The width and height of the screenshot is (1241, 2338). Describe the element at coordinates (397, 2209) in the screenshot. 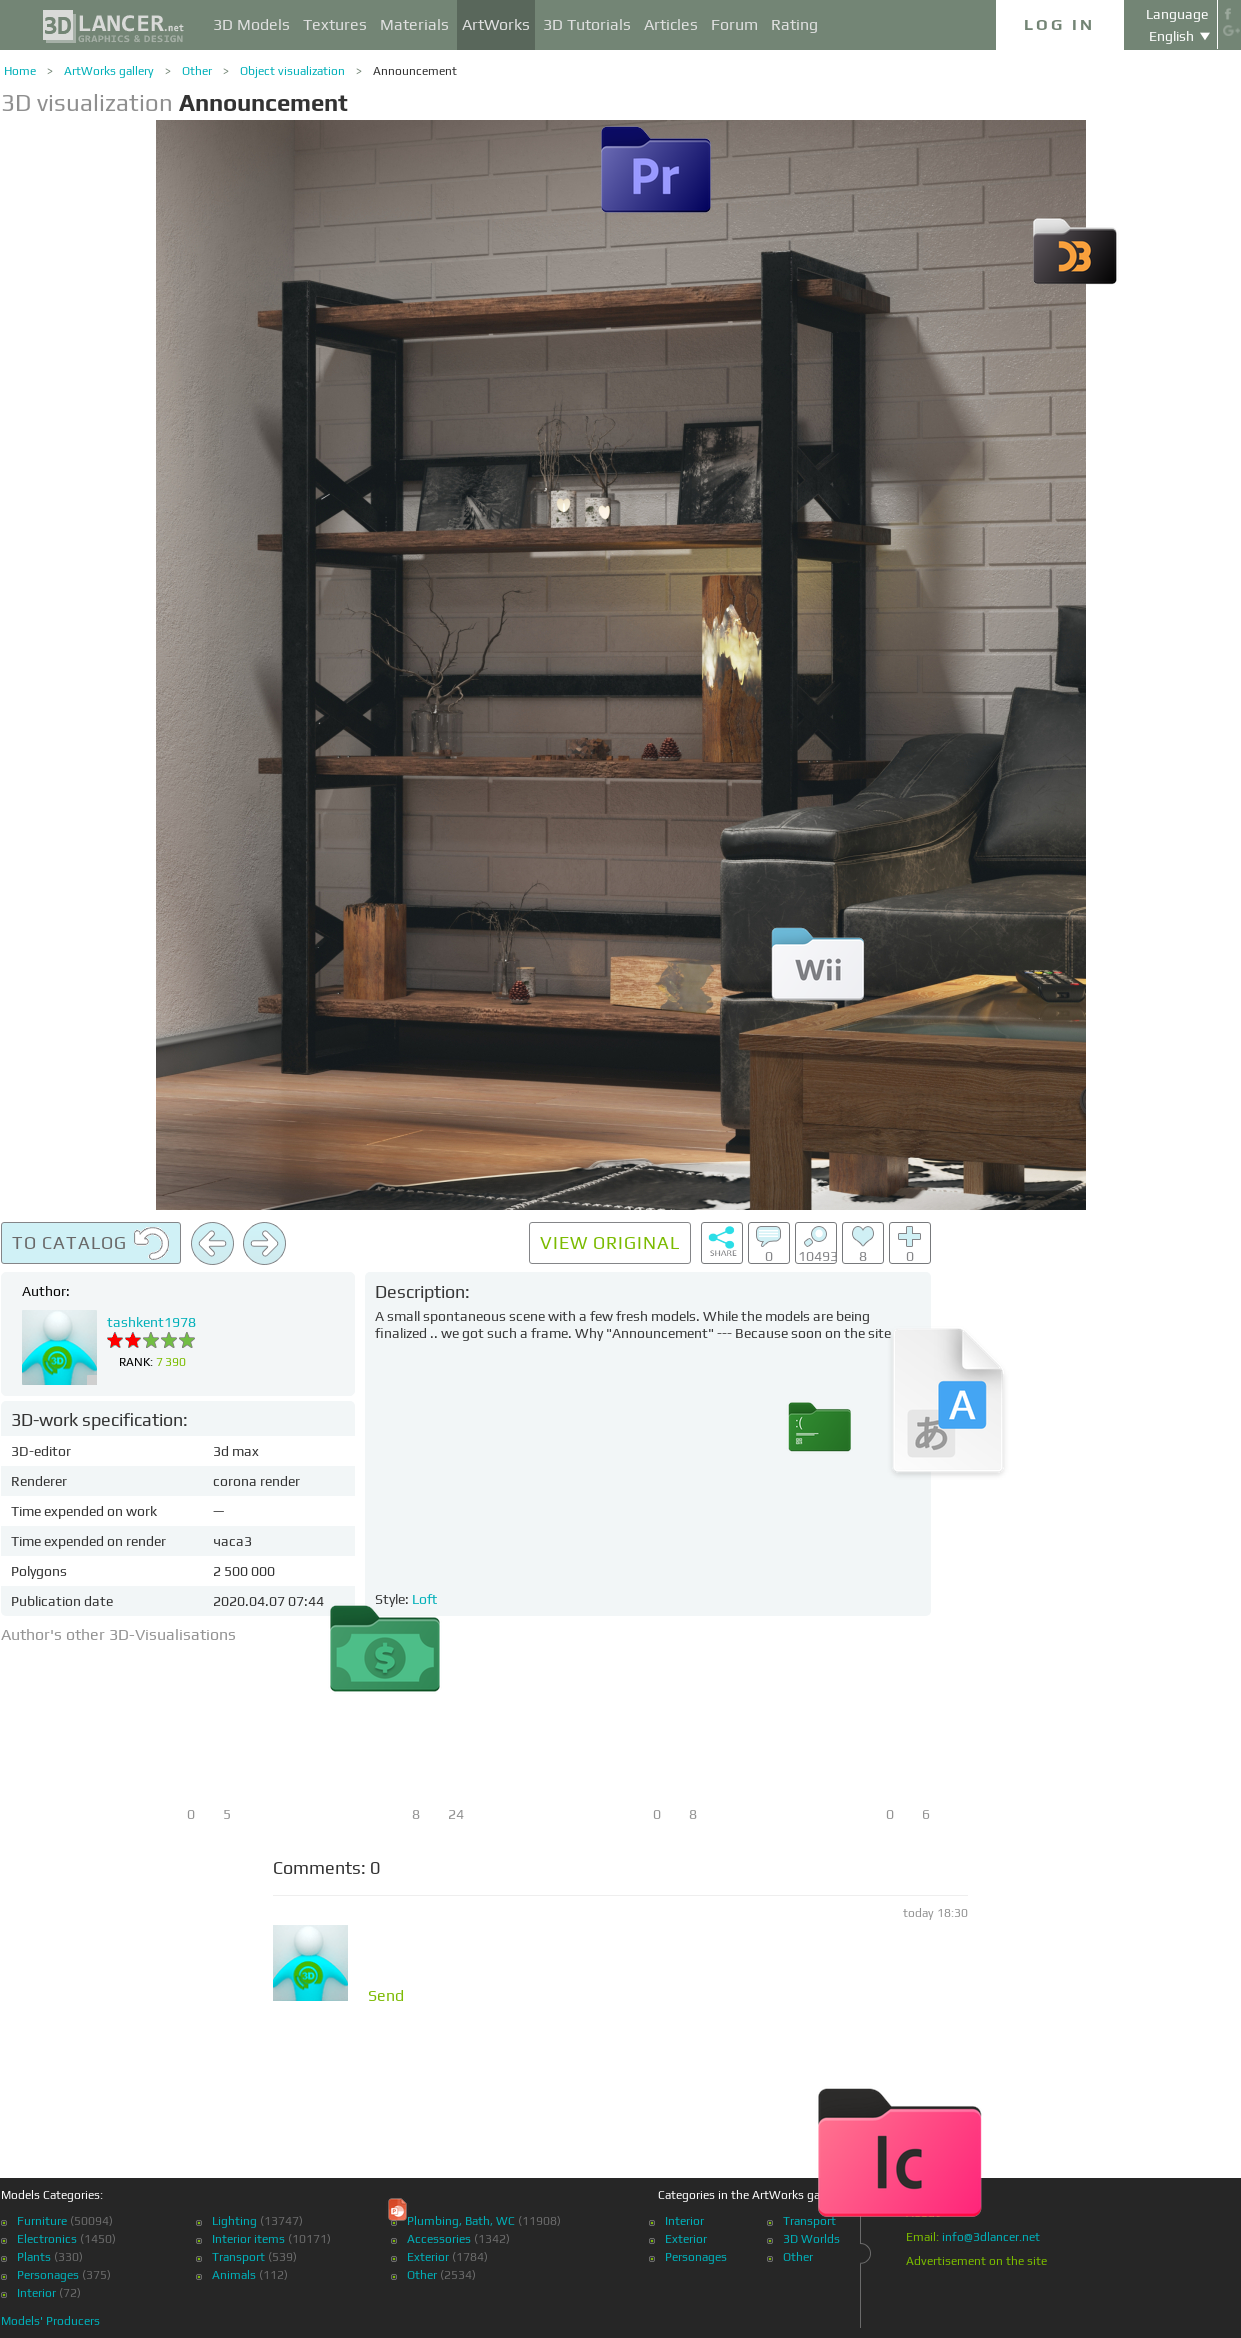

I see `a microsoft powerpoint file` at that location.